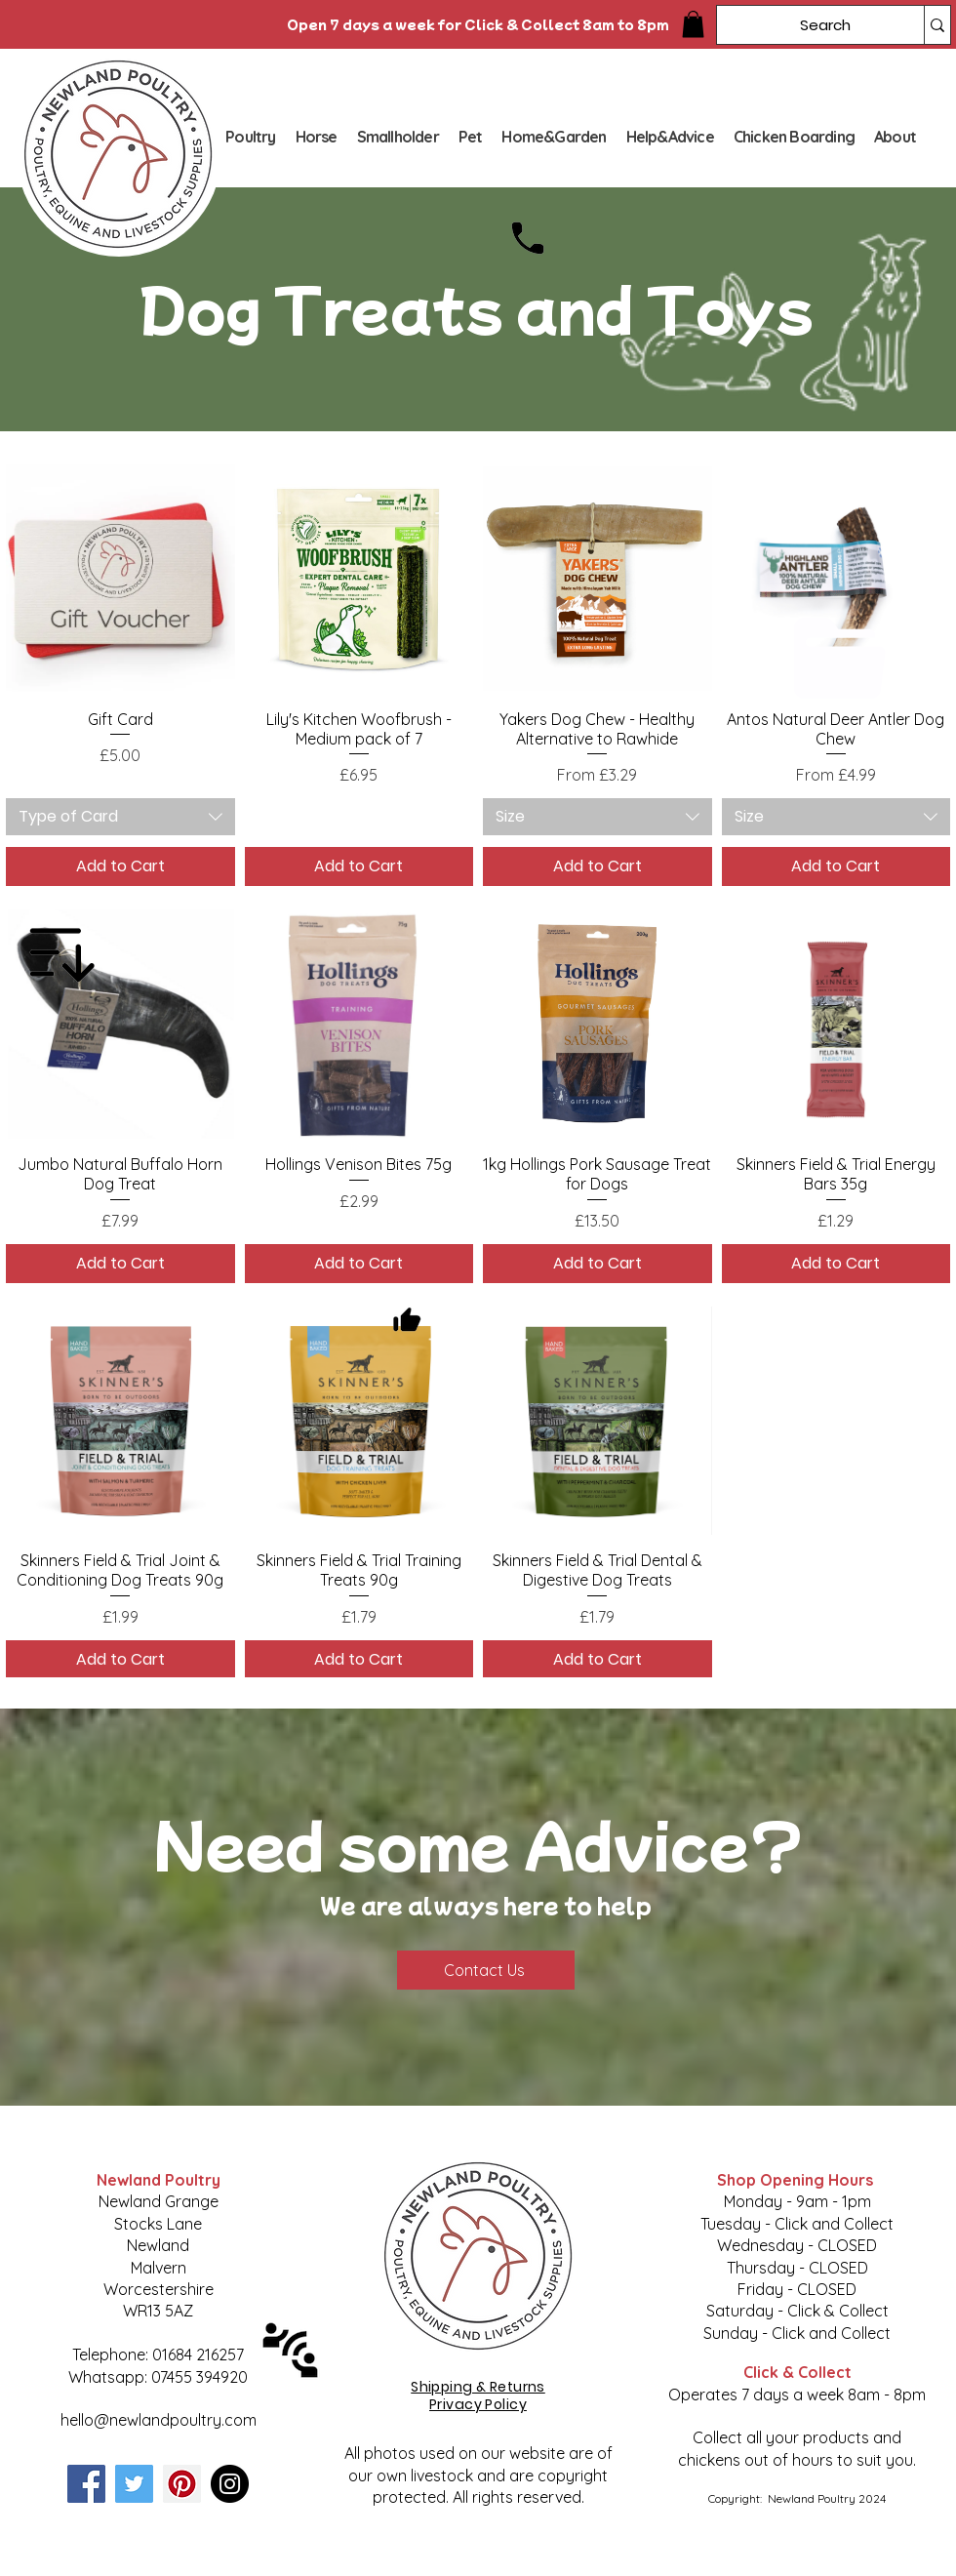  I want to click on connect with others remotely, so click(290, 2350).